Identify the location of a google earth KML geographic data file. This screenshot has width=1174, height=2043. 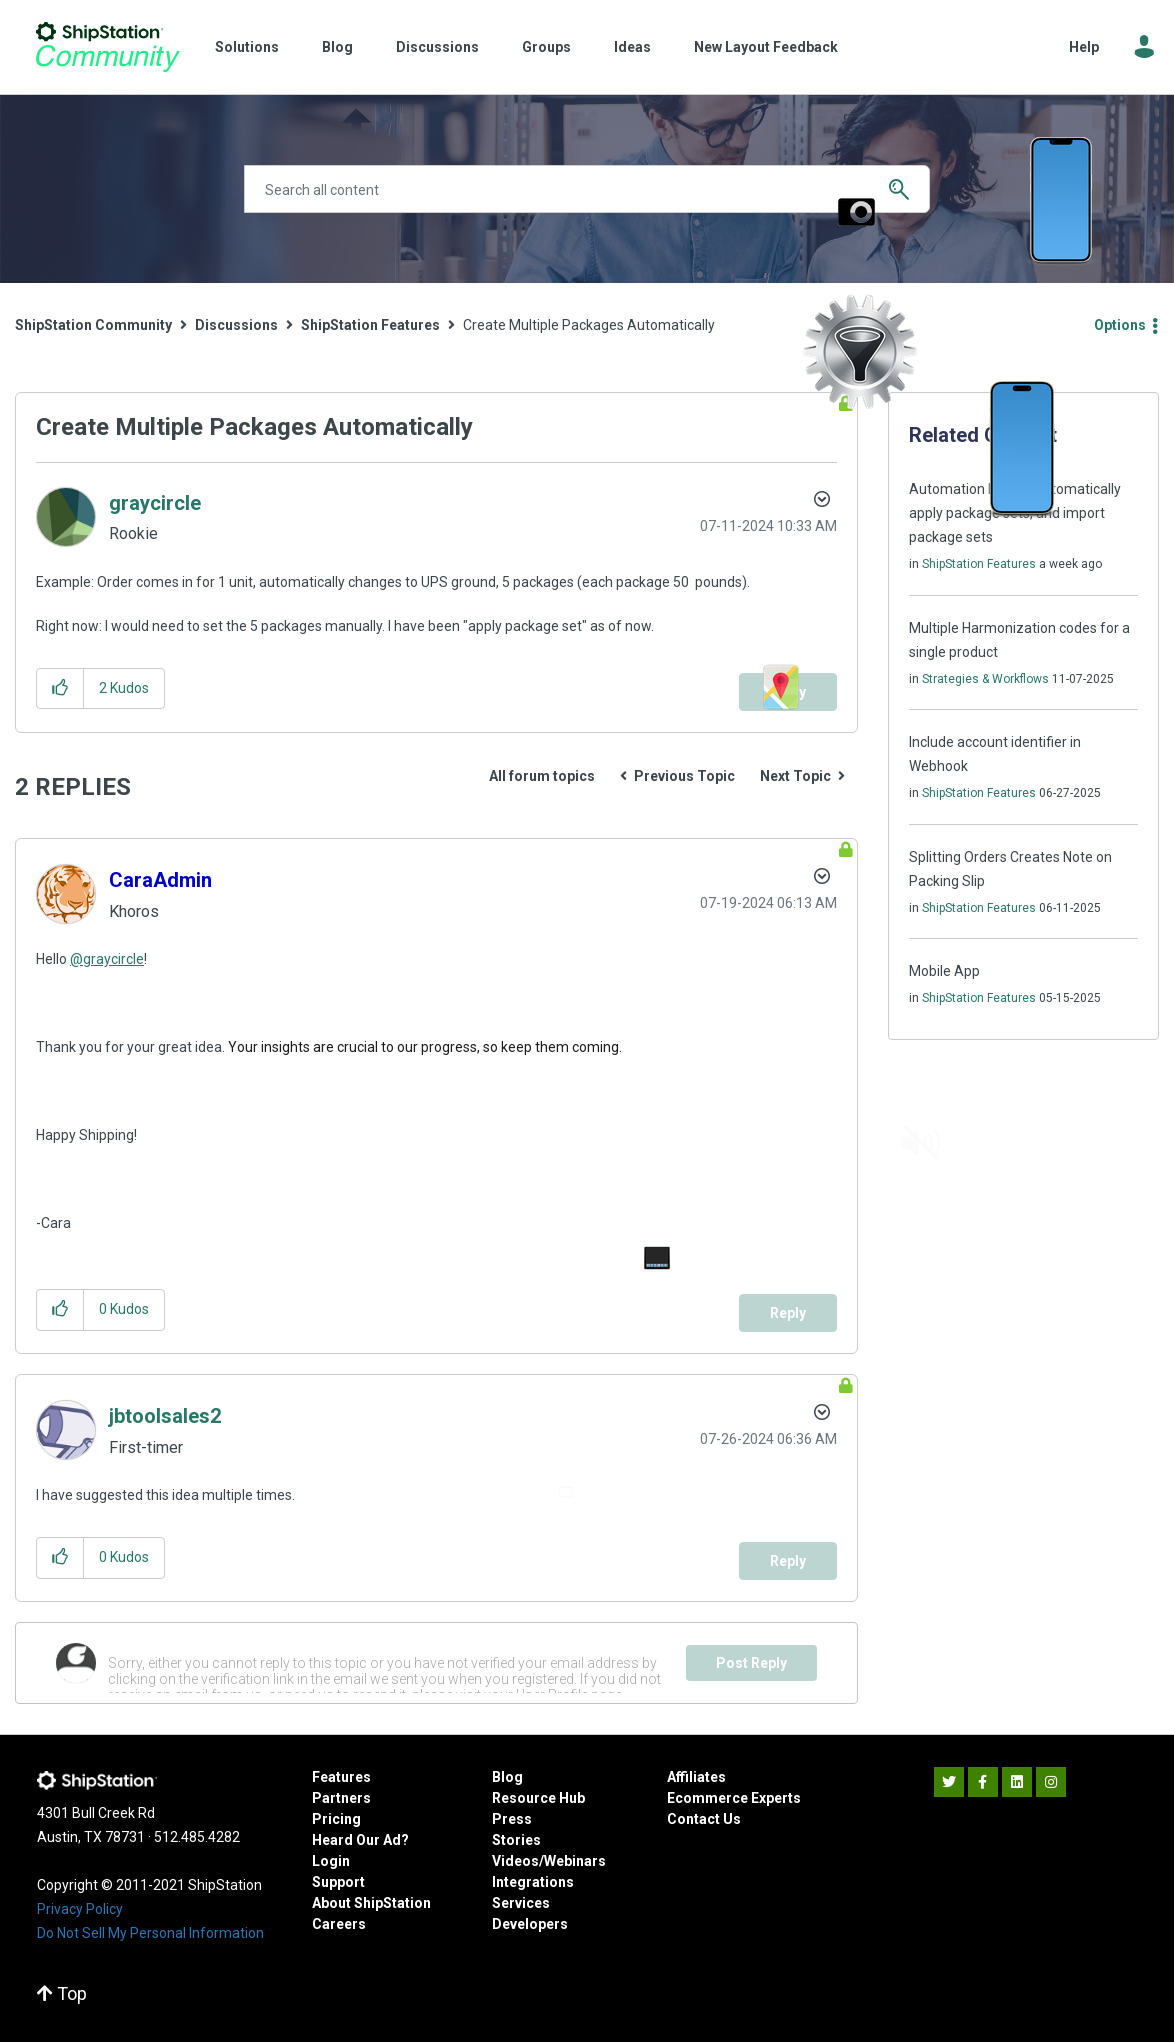
(781, 687).